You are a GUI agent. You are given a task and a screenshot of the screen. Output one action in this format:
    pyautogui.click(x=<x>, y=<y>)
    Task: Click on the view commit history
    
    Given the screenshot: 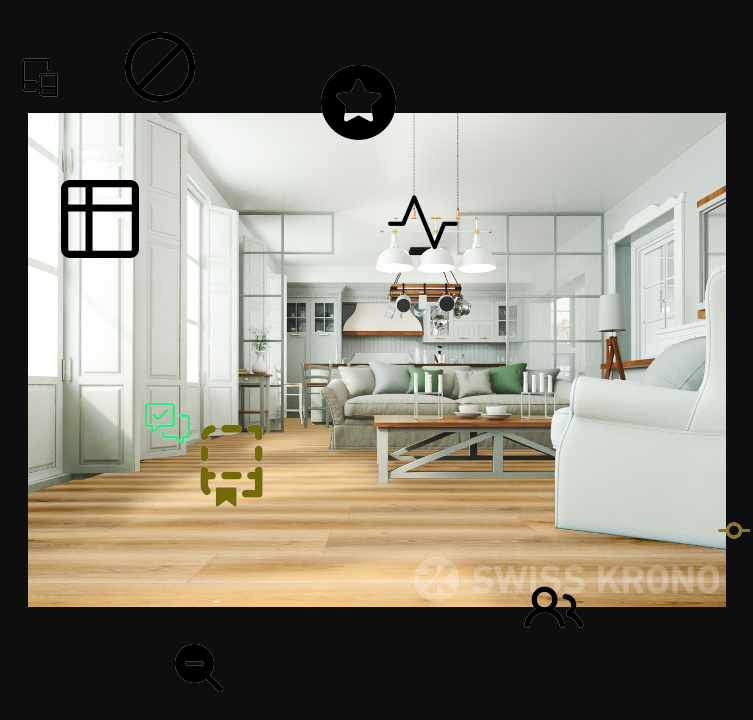 What is the action you would take?
    pyautogui.click(x=734, y=531)
    